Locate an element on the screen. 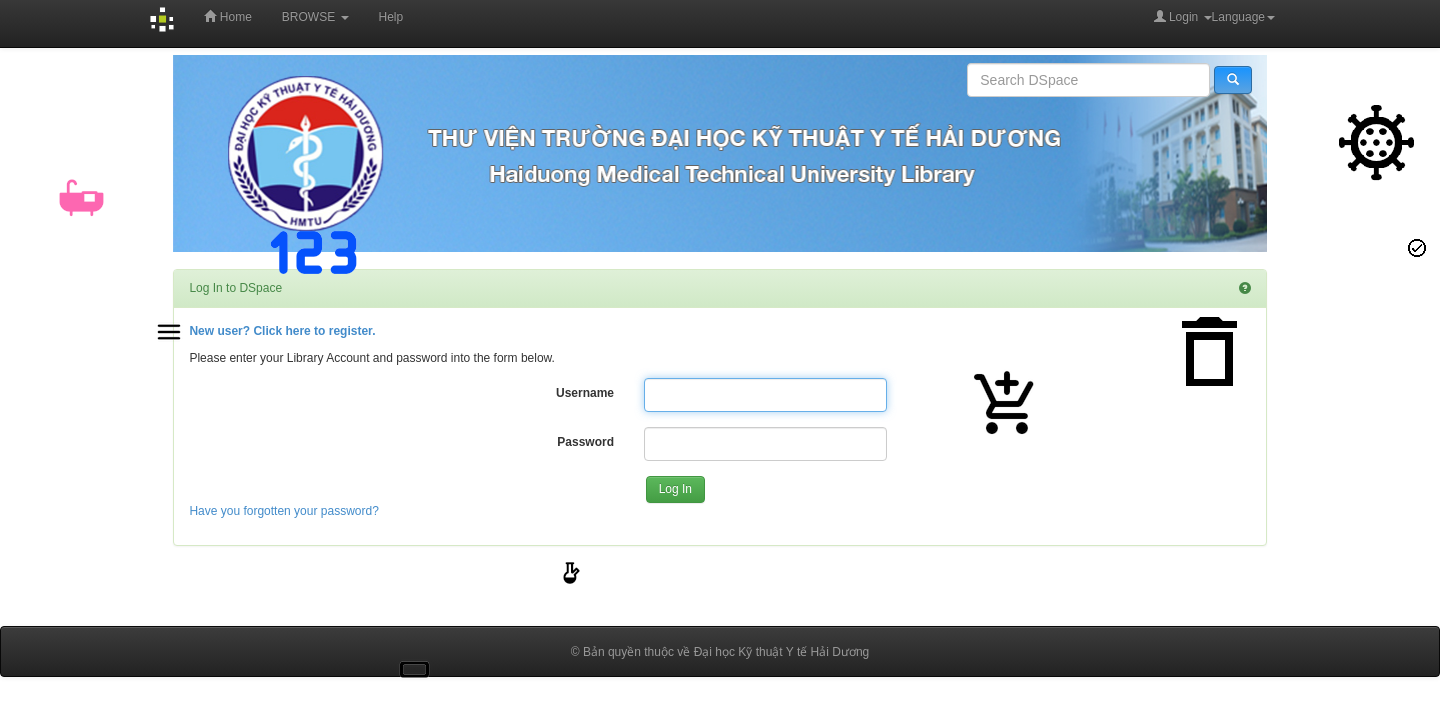 This screenshot has height=720, width=1440. access smoking or cannabis-related content is located at coordinates (571, 573).